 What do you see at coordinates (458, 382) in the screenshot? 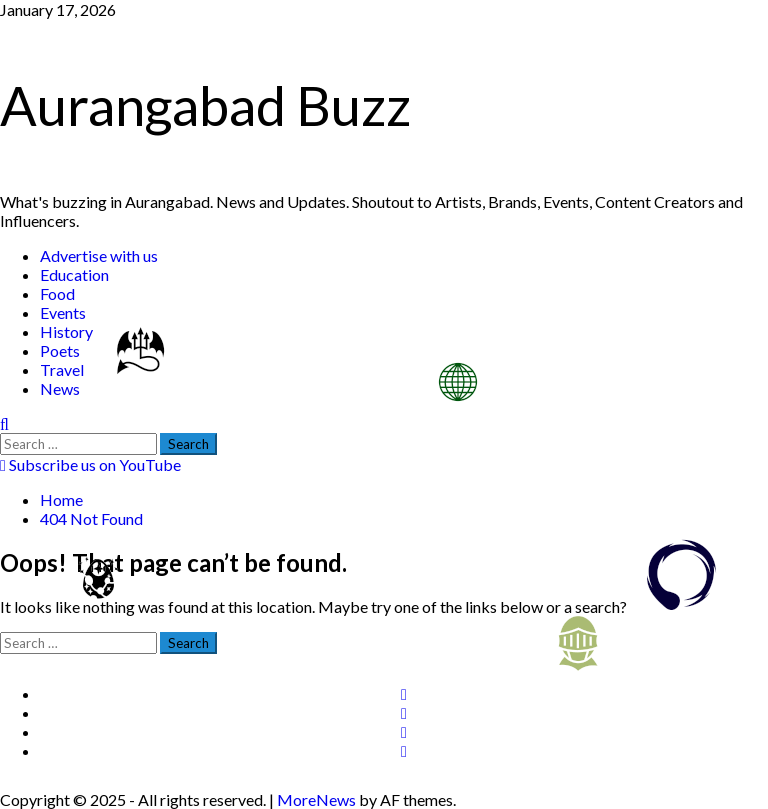
I see `access global or international settings` at bounding box center [458, 382].